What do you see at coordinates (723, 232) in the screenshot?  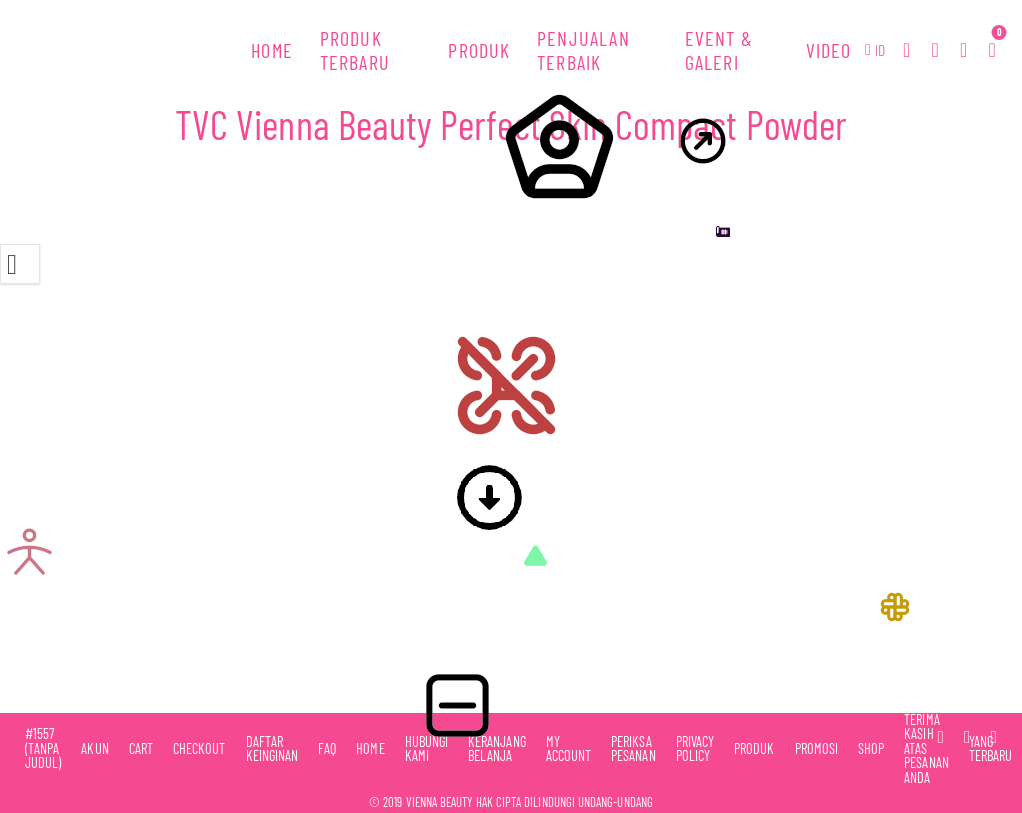 I see `view project blueprints or technical documents` at bounding box center [723, 232].